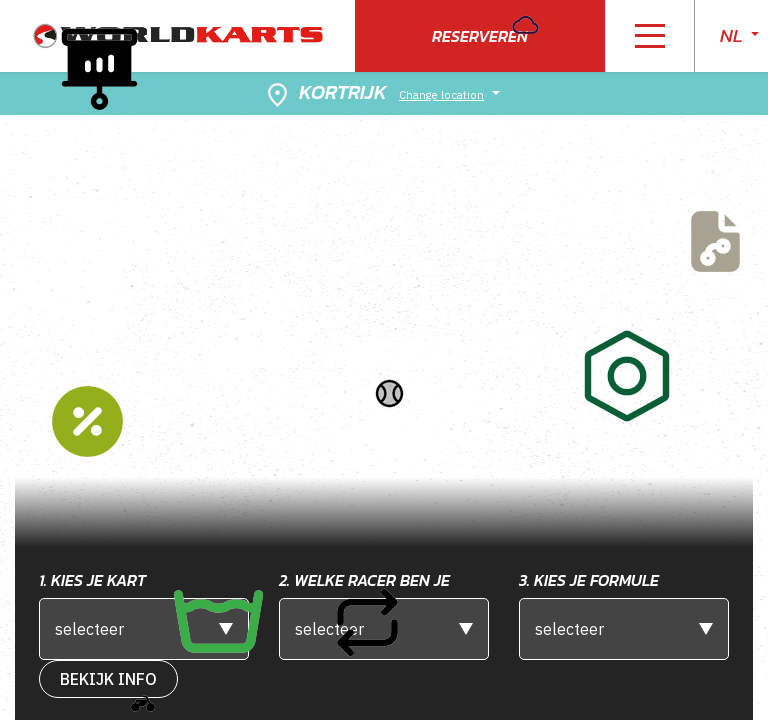 This screenshot has height=720, width=768. Describe the element at coordinates (627, 376) in the screenshot. I see `access hardware or mechanical settings` at that location.